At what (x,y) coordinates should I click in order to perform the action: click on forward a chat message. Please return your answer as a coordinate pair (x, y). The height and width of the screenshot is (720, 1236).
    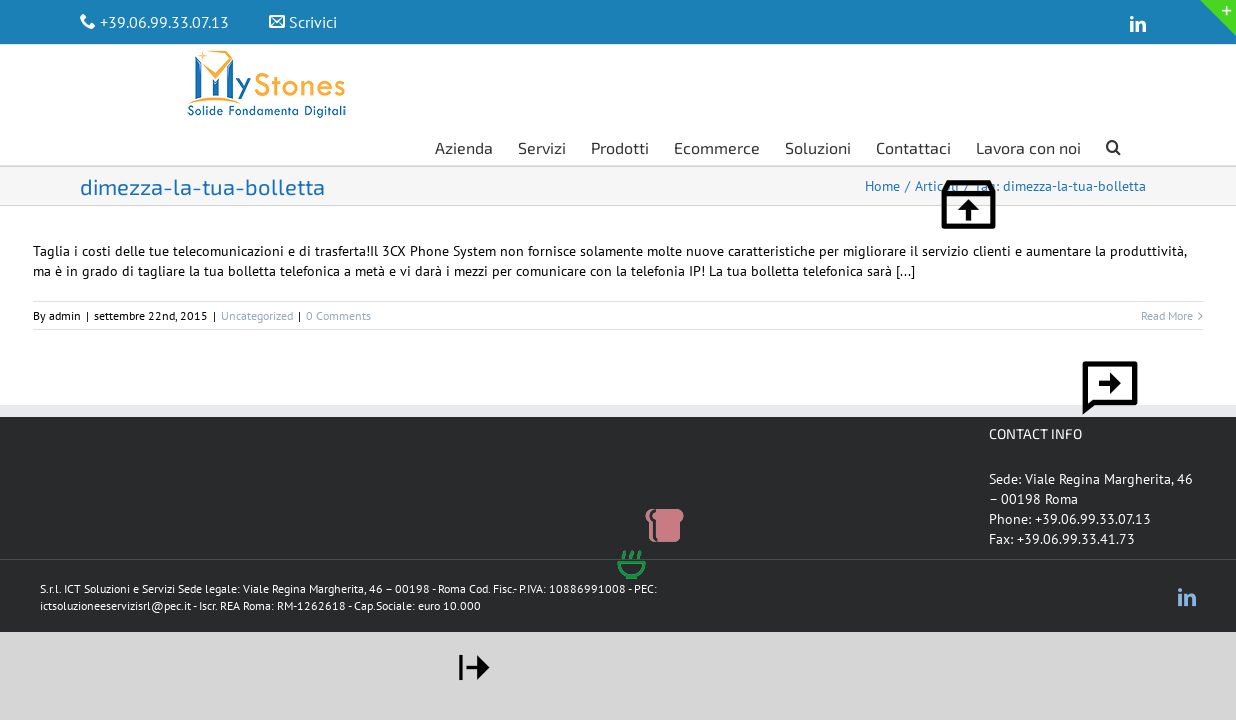
    Looking at the image, I should click on (1110, 386).